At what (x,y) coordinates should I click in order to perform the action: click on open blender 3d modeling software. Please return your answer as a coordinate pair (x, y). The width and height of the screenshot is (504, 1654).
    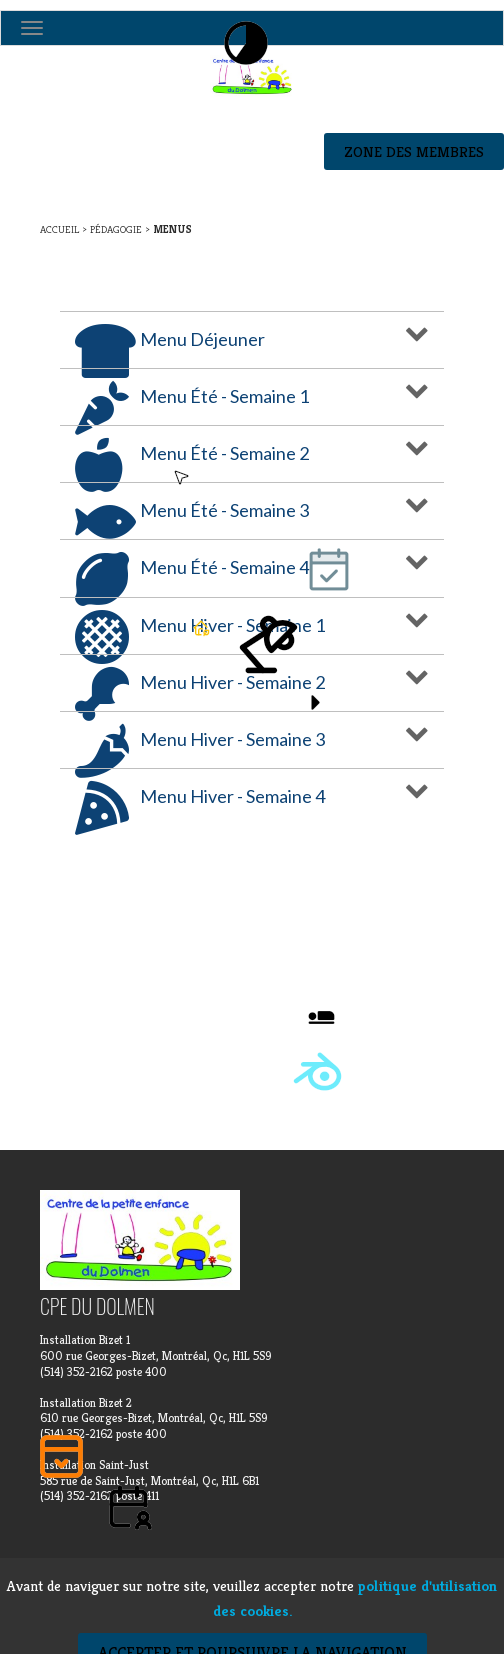
    Looking at the image, I should click on (317, 1071).